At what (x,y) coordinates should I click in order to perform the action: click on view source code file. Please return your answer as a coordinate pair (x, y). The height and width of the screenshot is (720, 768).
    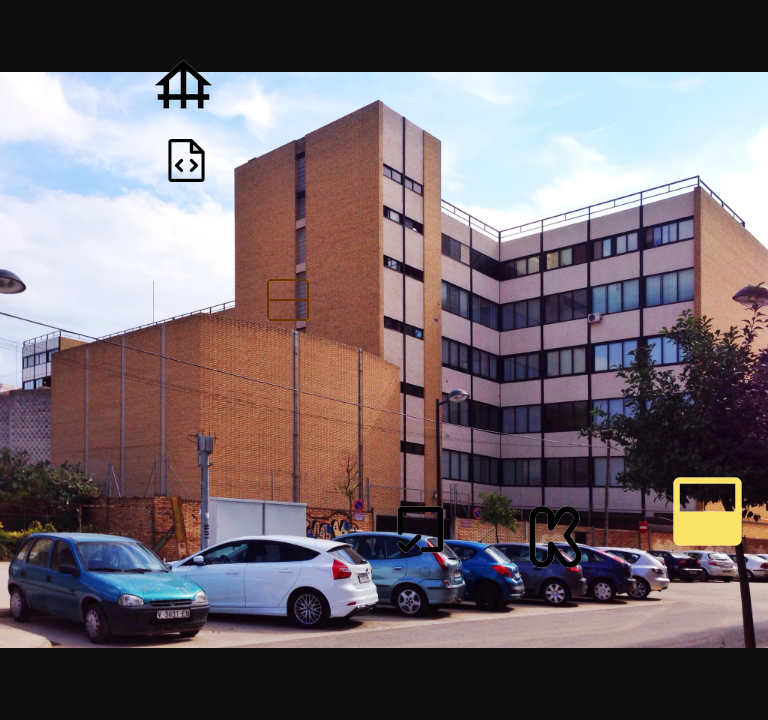
    Looking at the image, I should click on (186, 160).